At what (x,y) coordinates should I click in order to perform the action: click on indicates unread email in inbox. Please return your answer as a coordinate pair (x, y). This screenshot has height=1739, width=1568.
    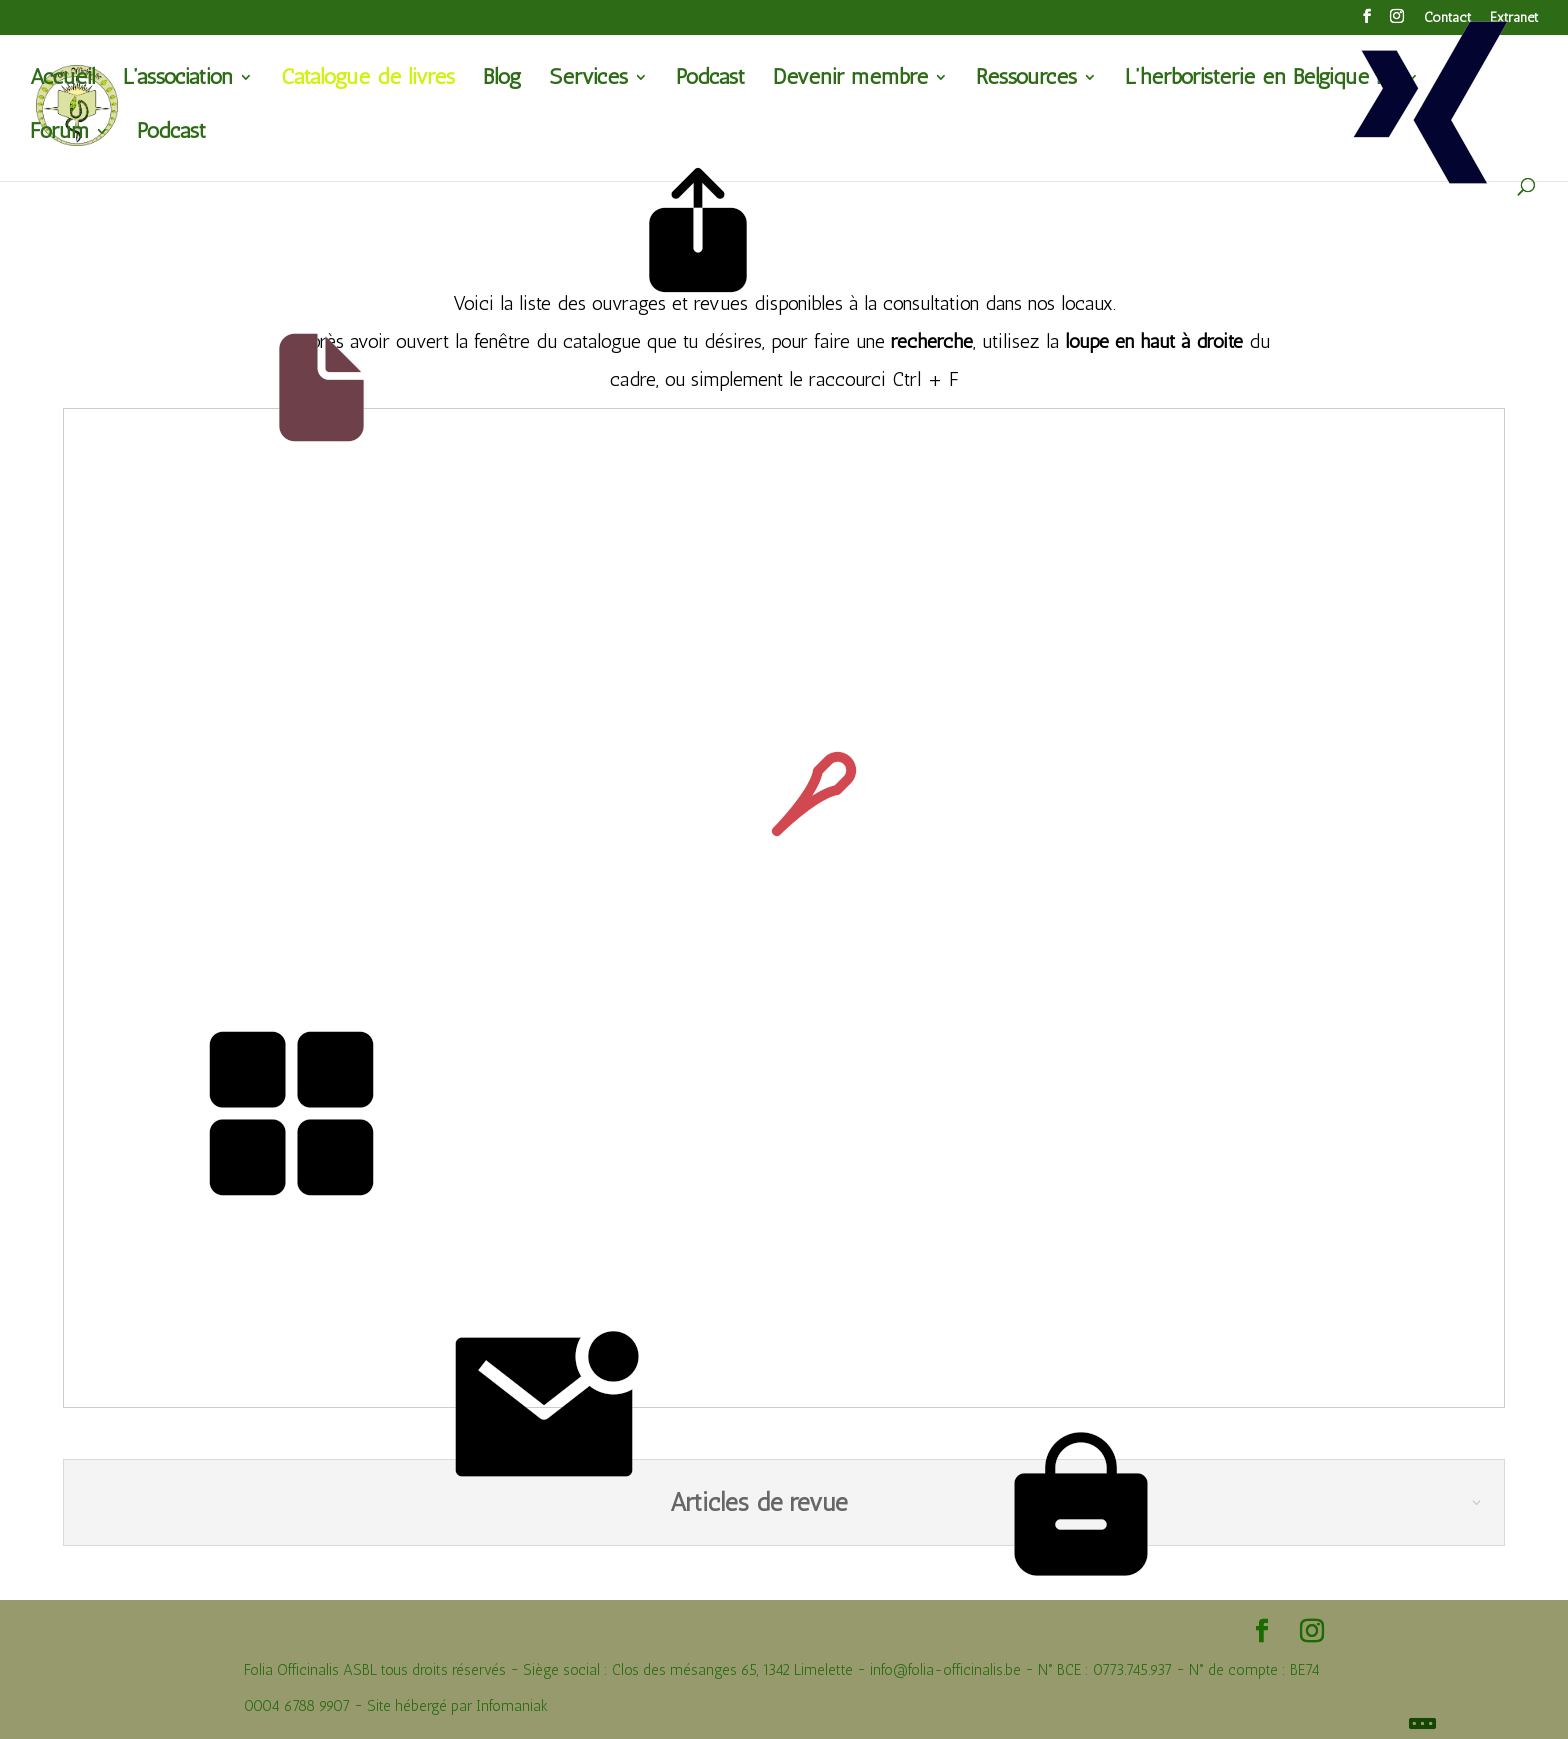
    Looking at the image, I should click on (544, 1407).